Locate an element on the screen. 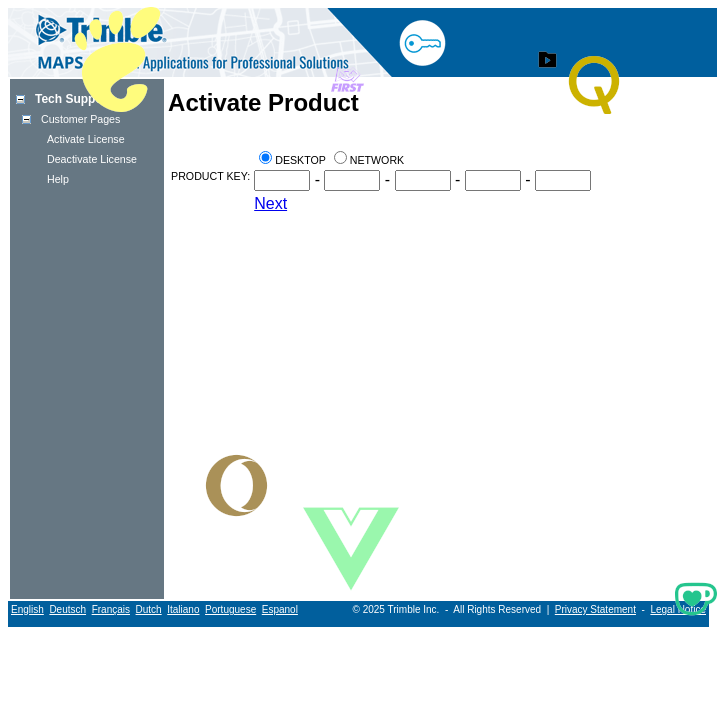  GNOME desktop environment logo is located at coordinates (117, 59).